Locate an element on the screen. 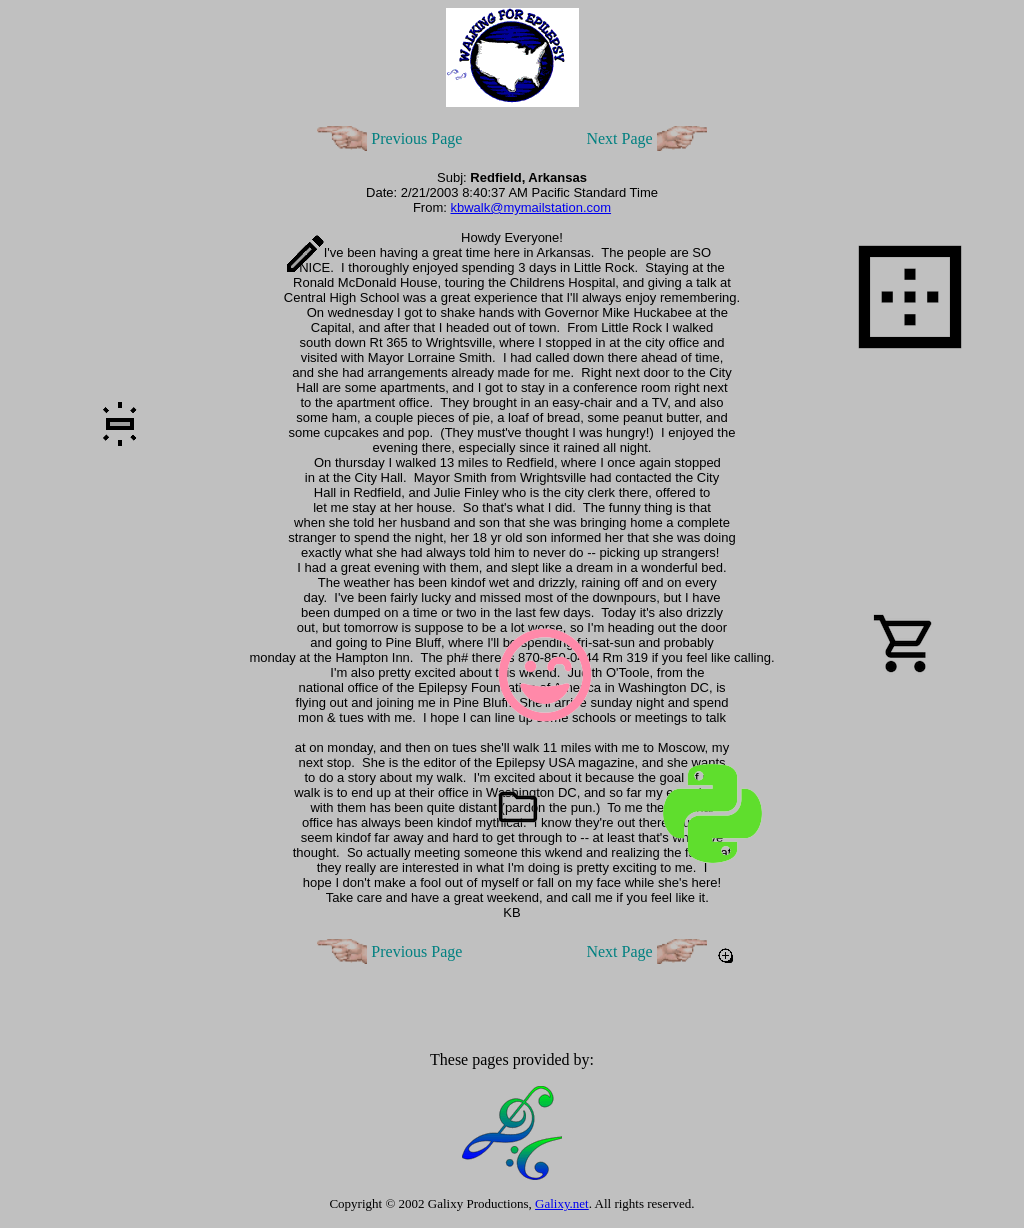  edit or compose new content is located at coordinates (305, 253).